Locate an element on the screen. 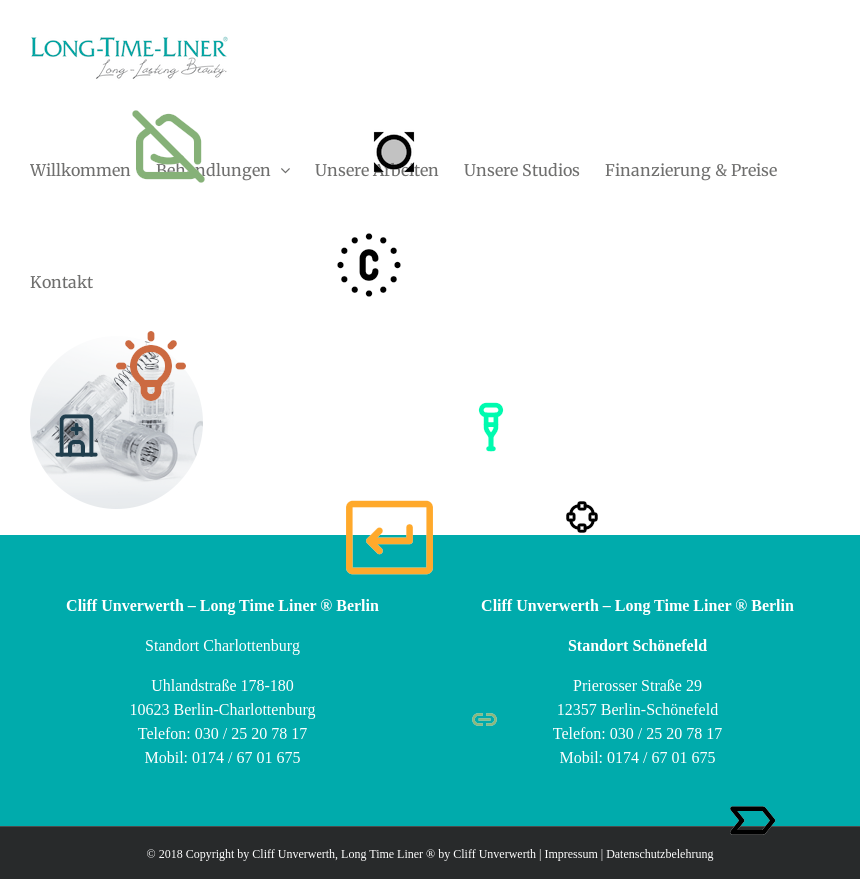 The height and width of the screenshot is (879, 860). find nearby hospitals or medical facilities is located at coordinates (76, 435).